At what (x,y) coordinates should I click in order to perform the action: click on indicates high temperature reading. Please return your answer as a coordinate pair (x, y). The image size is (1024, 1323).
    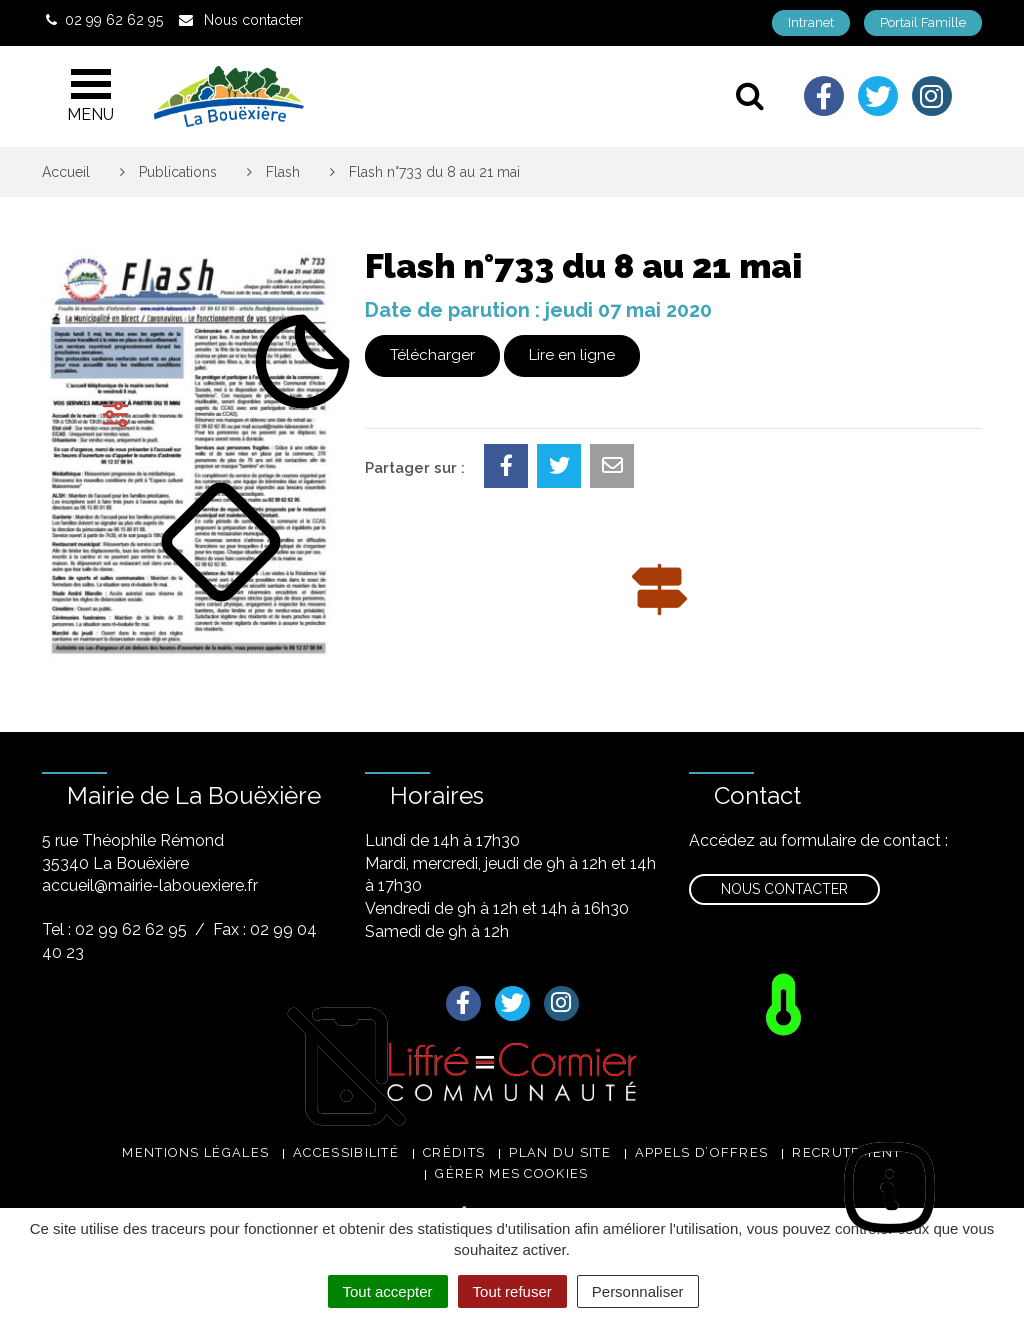
    Looking at the image, I should click on (783, 1004).